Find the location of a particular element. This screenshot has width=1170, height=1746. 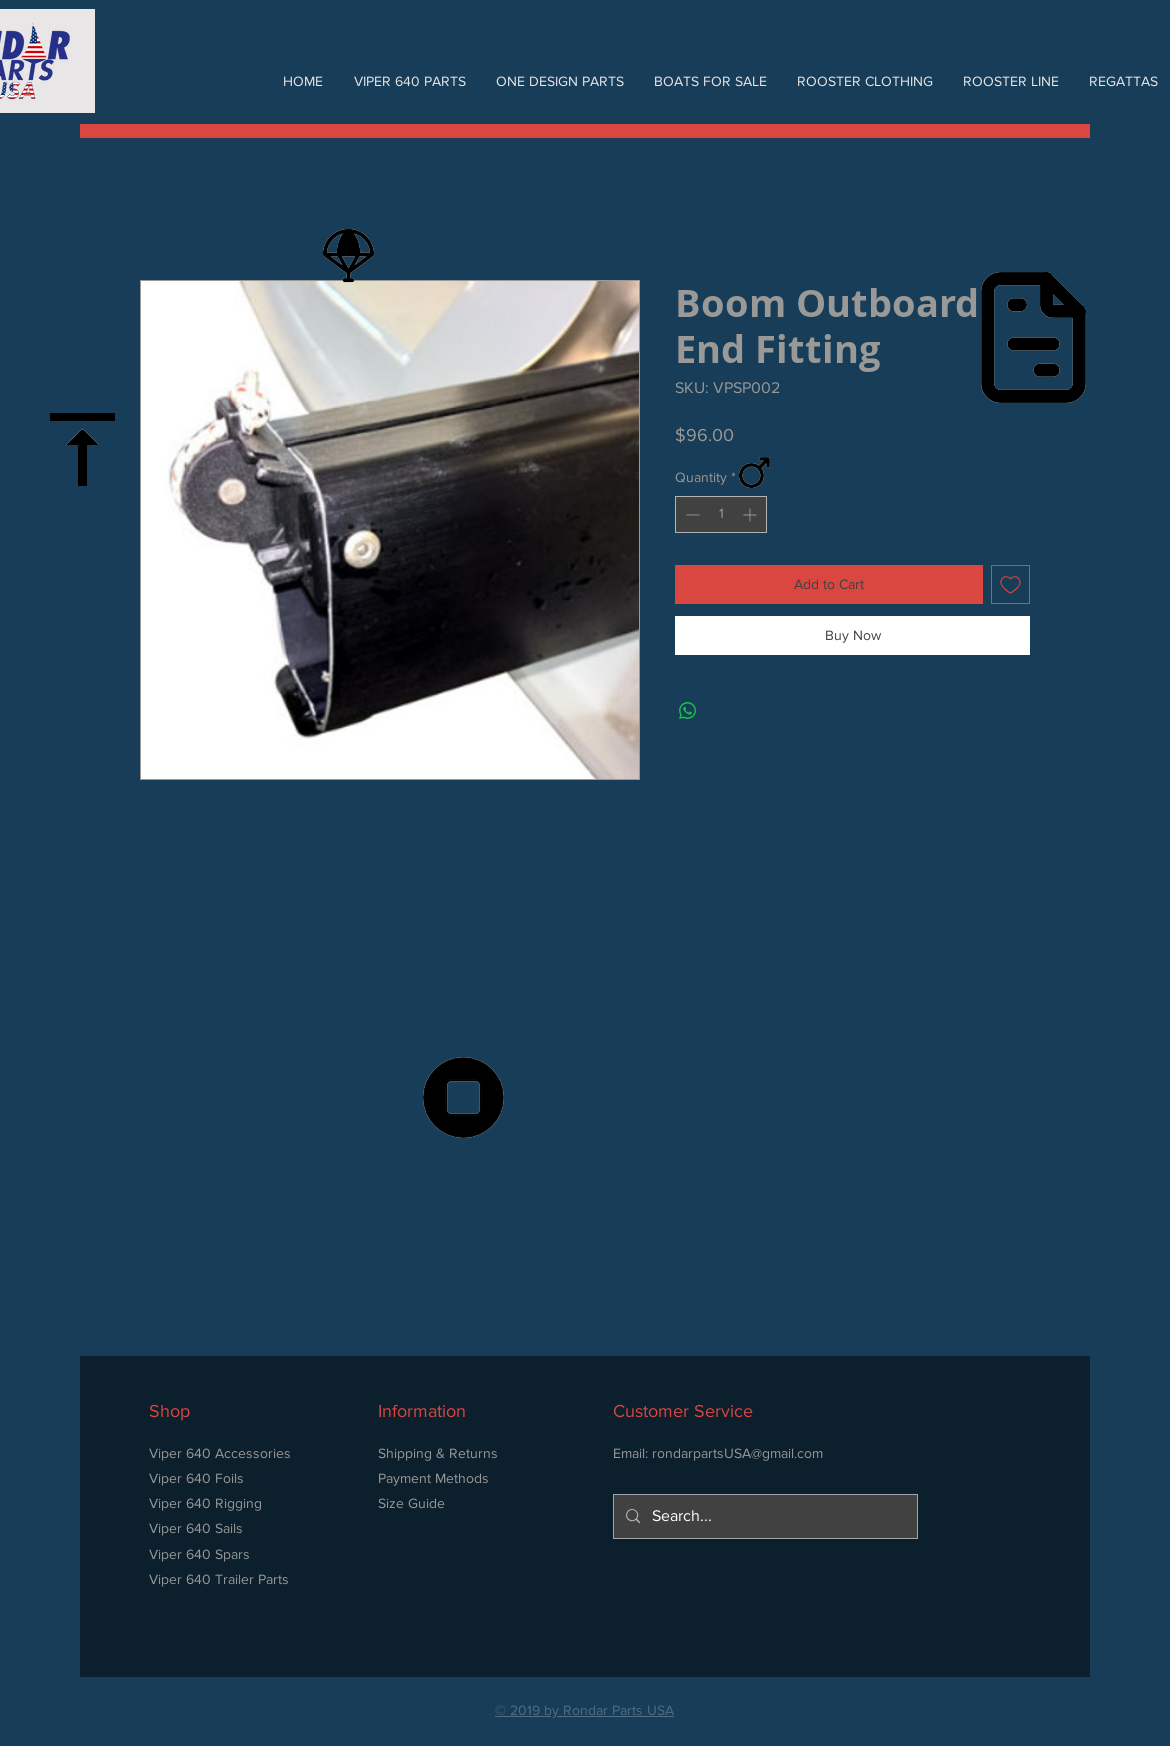

align content to top is located at coordinates (82, 449).